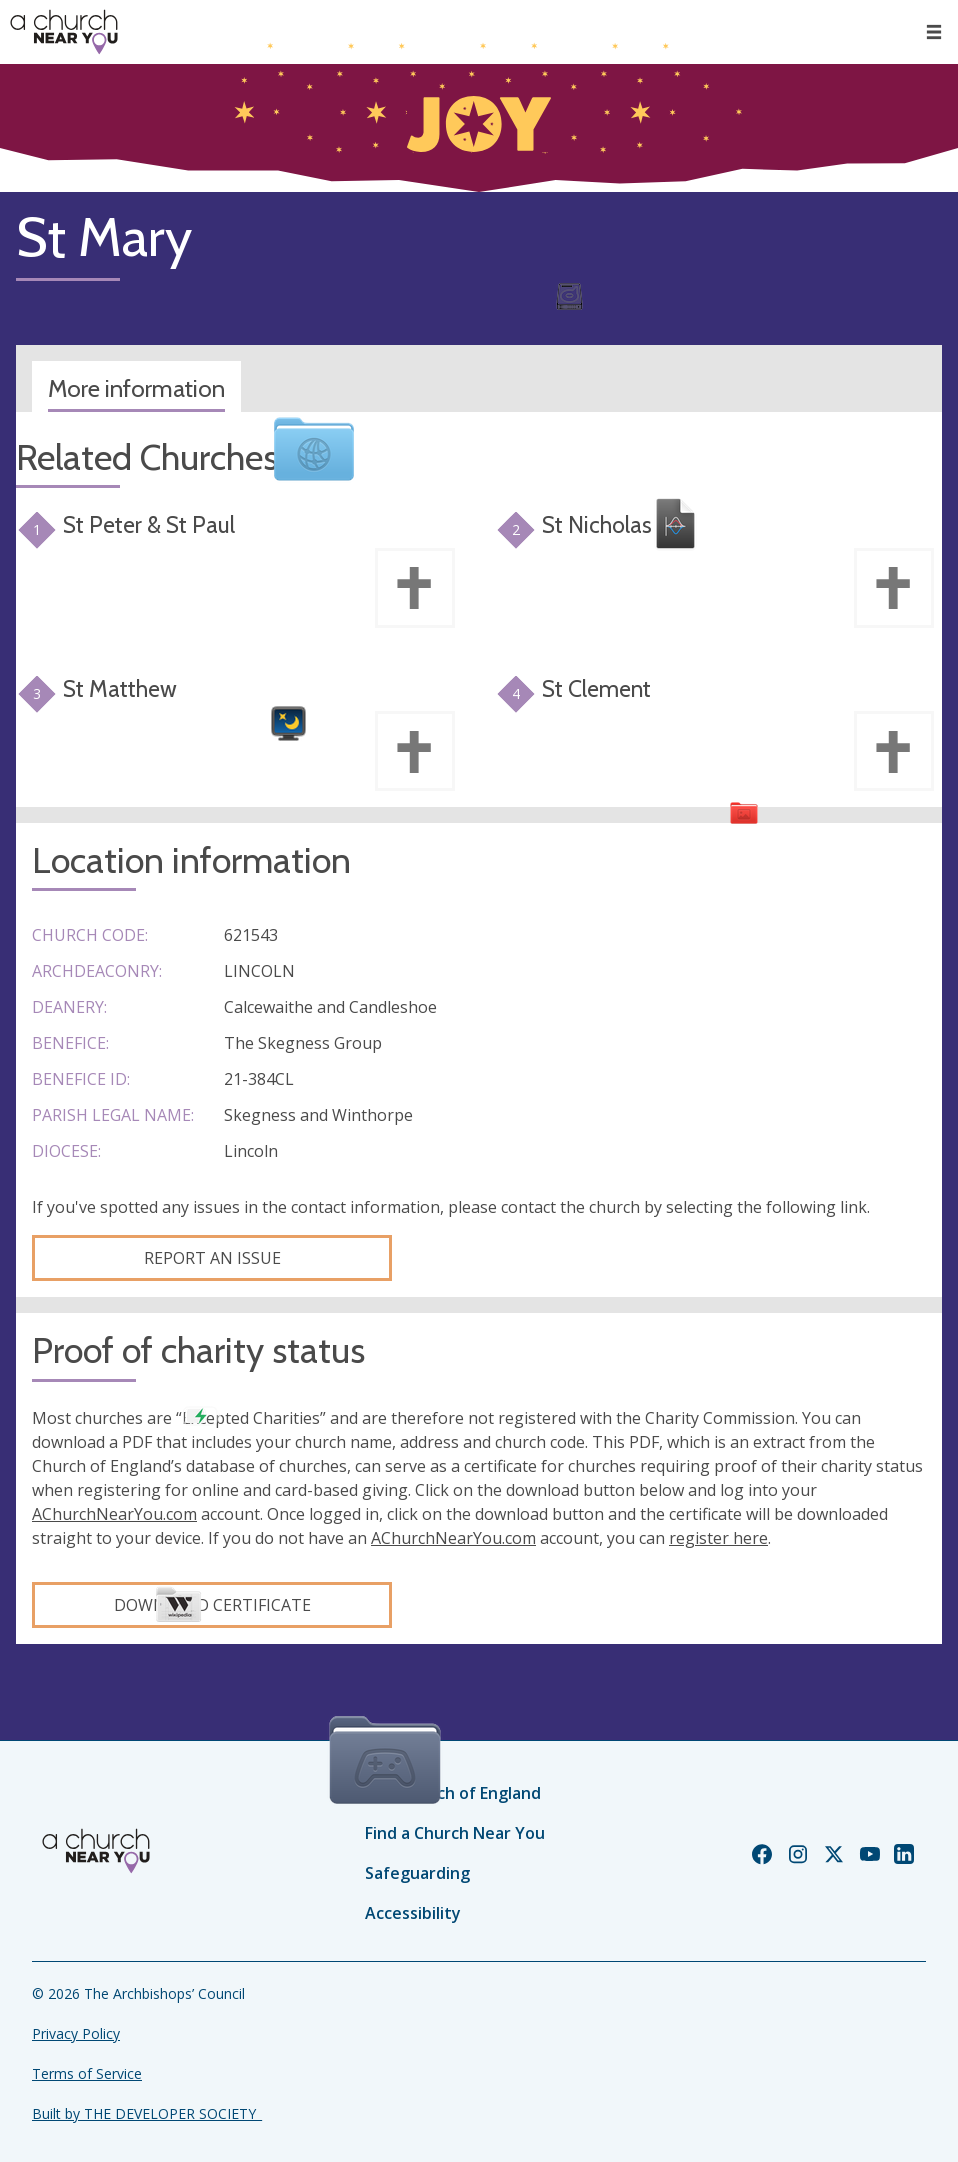 This screenshot has width=958, height=2162. I want to click on folder containing HTML or web-related files, so click(314, 449).